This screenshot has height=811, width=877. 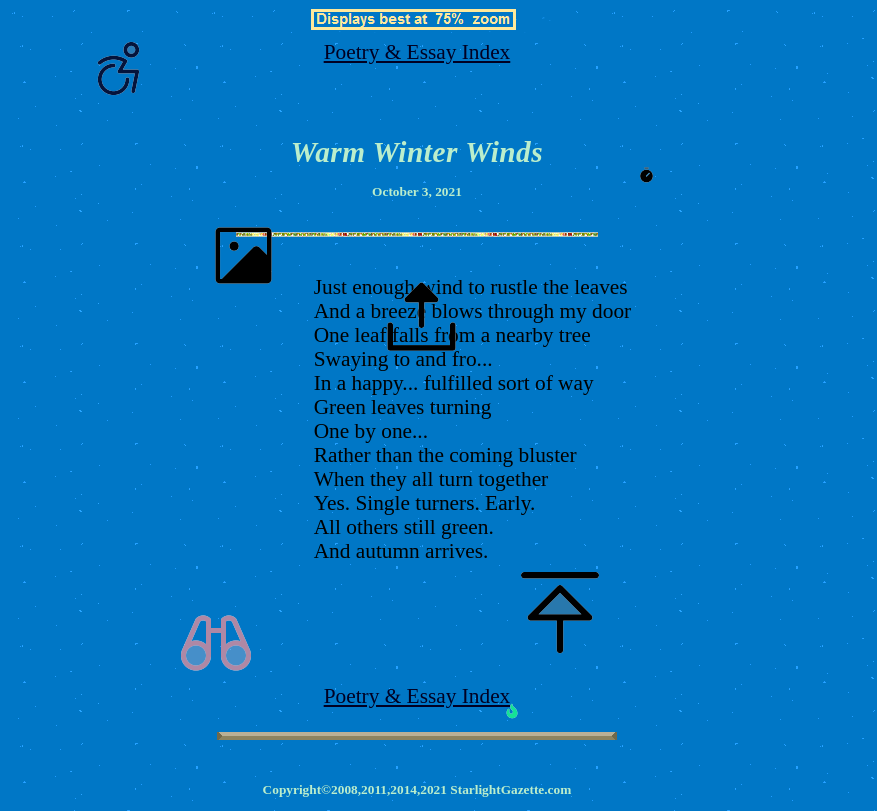 I want to click on move item to top of list, so click(x=560, y=611).